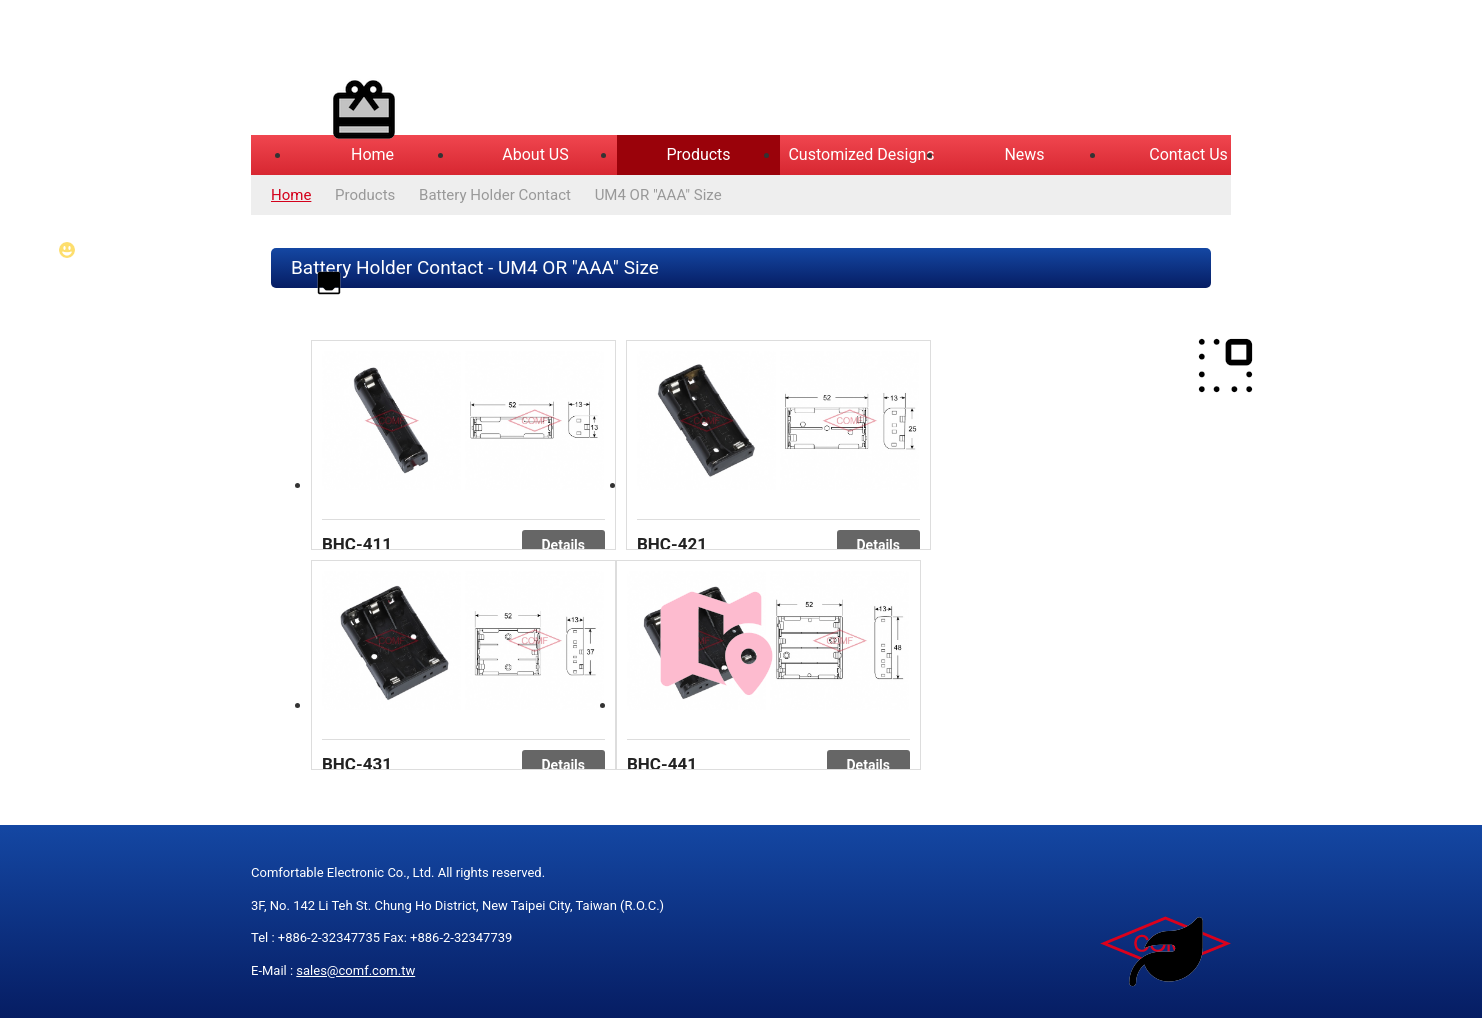  I want to click on access your inbox or messages, so click(329, 283).